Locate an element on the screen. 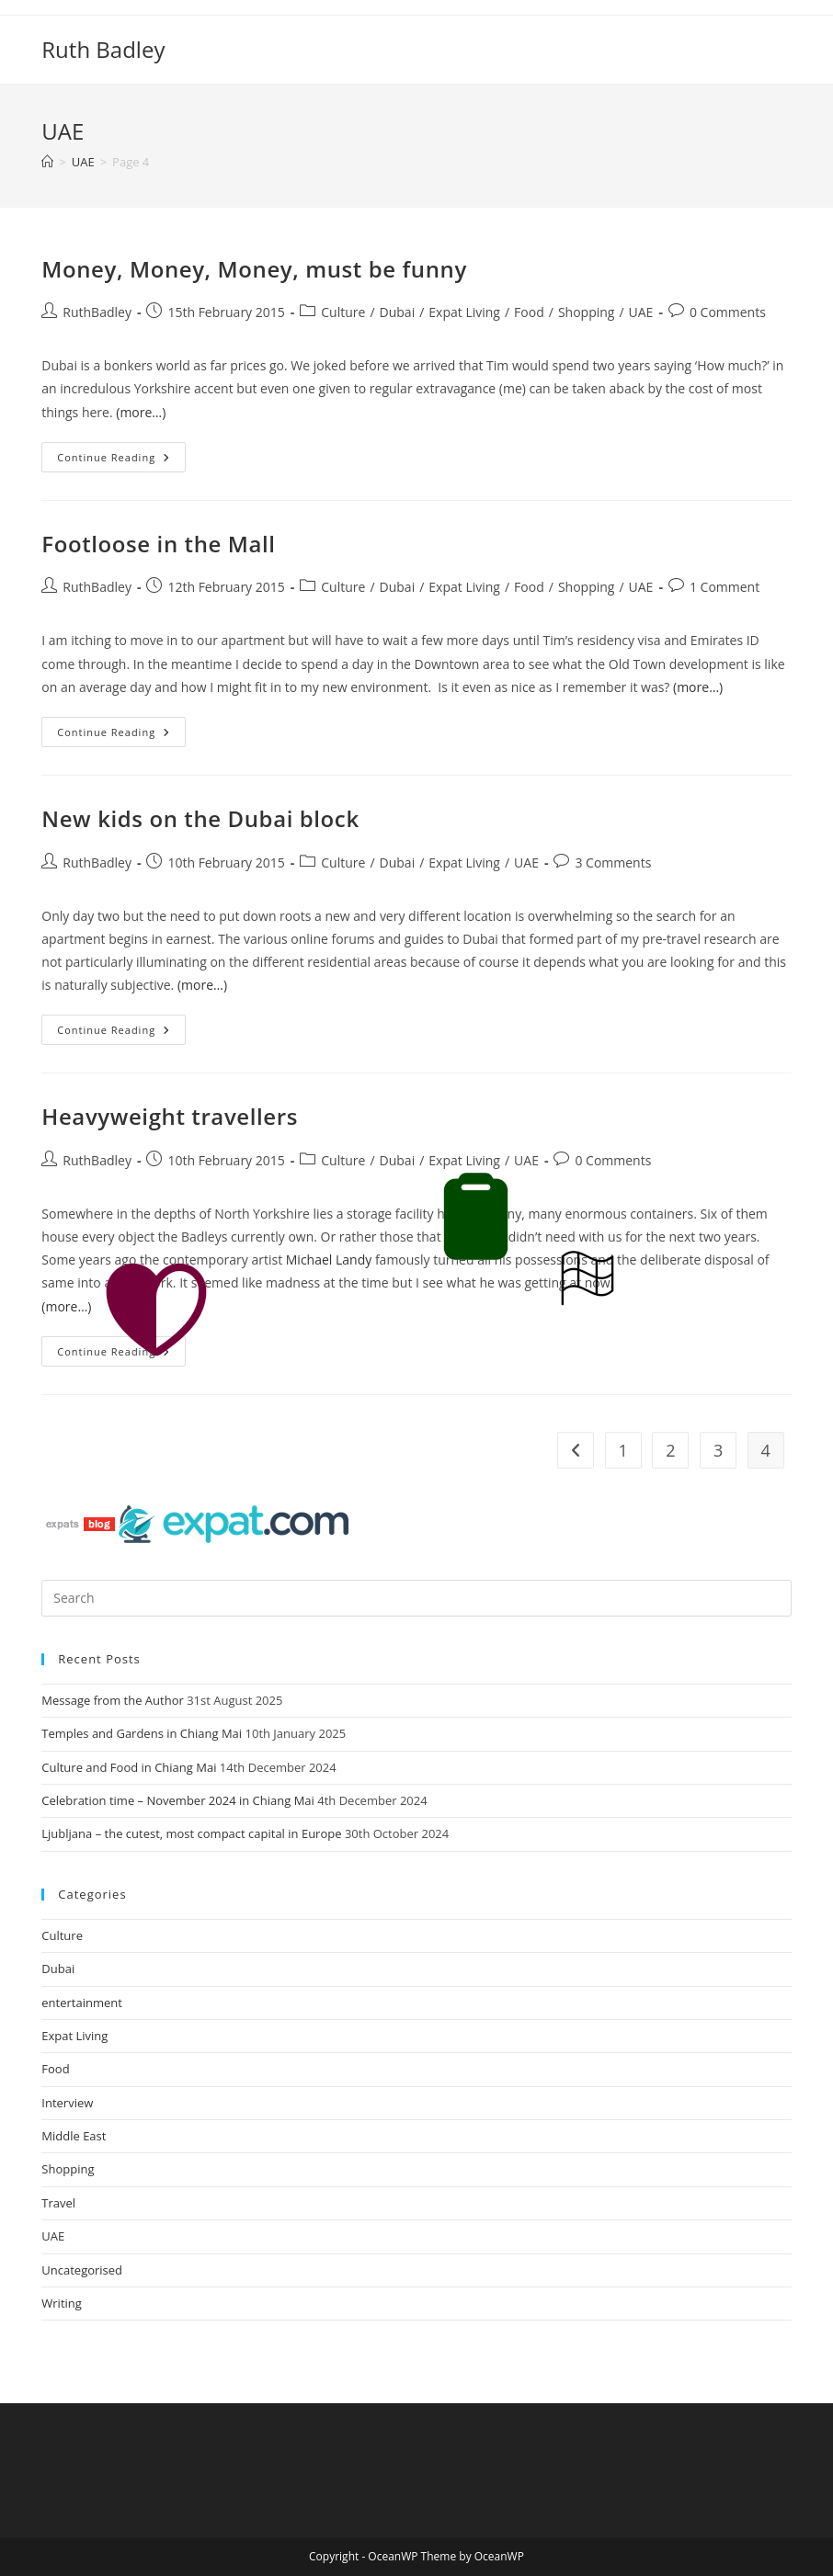 The image size is (833, 2576). indicates finish line or completion of a task is located at coordinates (585, 1277).